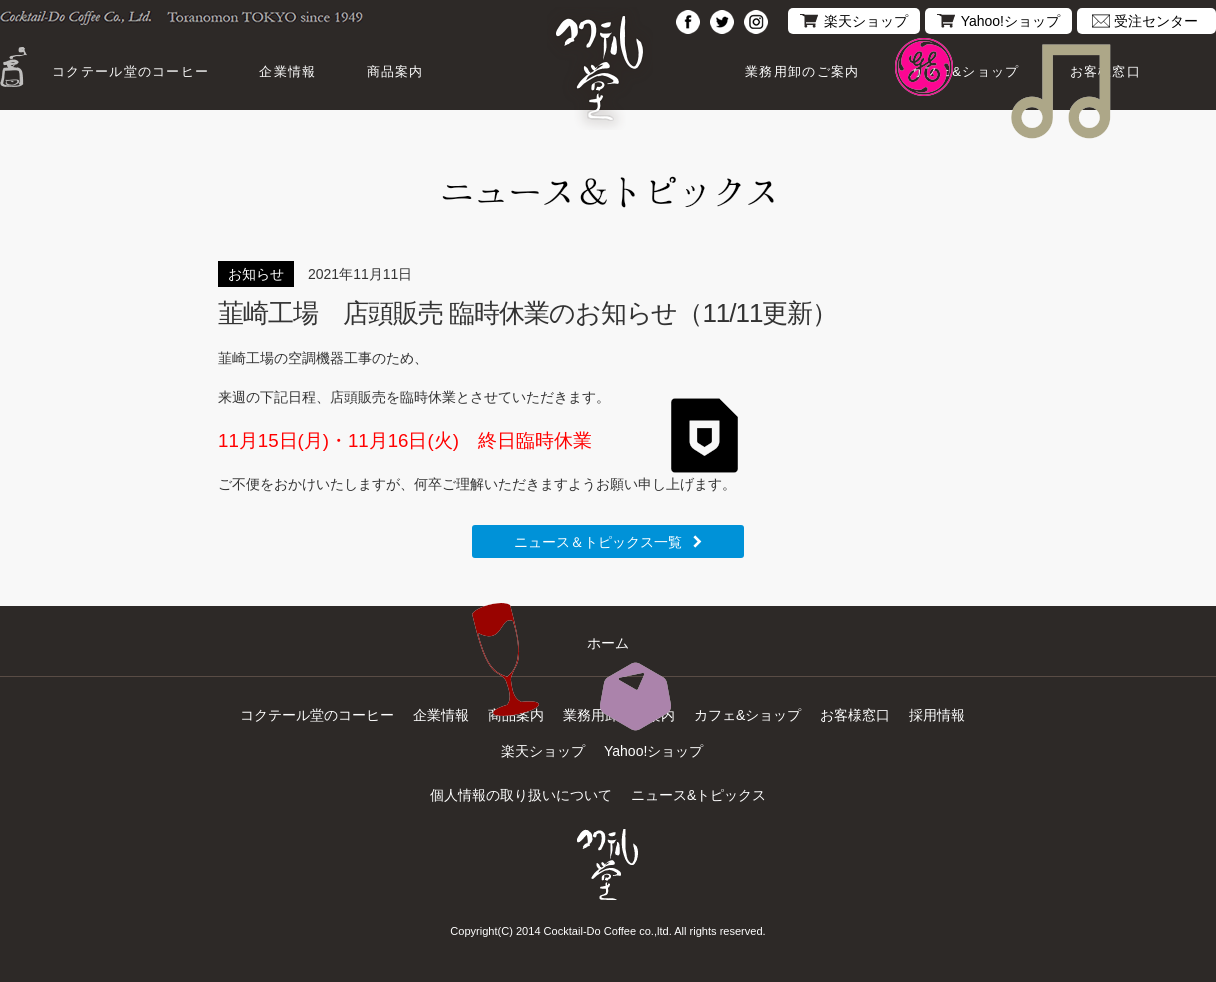  What do you see at coordinates (1068, 91) in the screenshot?
I see `access music library or player` at bounding box center [1068, 91].